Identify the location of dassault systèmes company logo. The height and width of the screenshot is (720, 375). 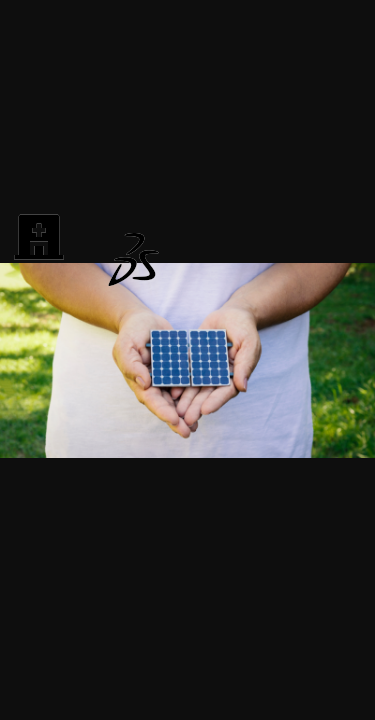
(133, 259).